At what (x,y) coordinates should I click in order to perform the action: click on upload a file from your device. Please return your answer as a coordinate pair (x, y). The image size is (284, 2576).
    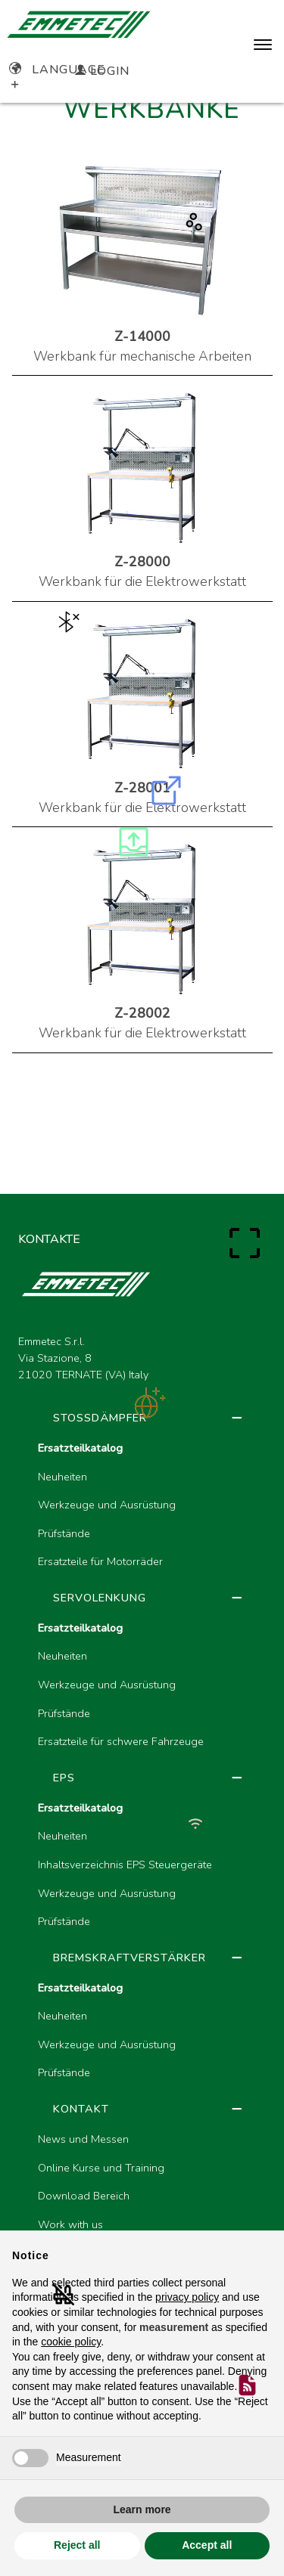
    Looking at the image, I should click on (133, 842).